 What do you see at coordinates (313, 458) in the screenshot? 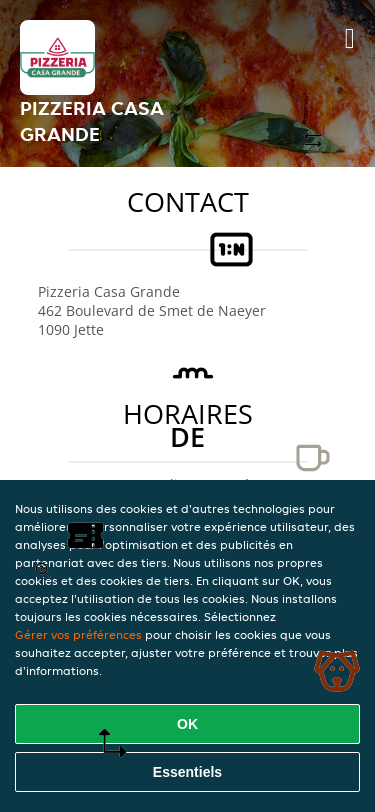
I see `access coffee break or pause timer` at bounding box center [313, 458].